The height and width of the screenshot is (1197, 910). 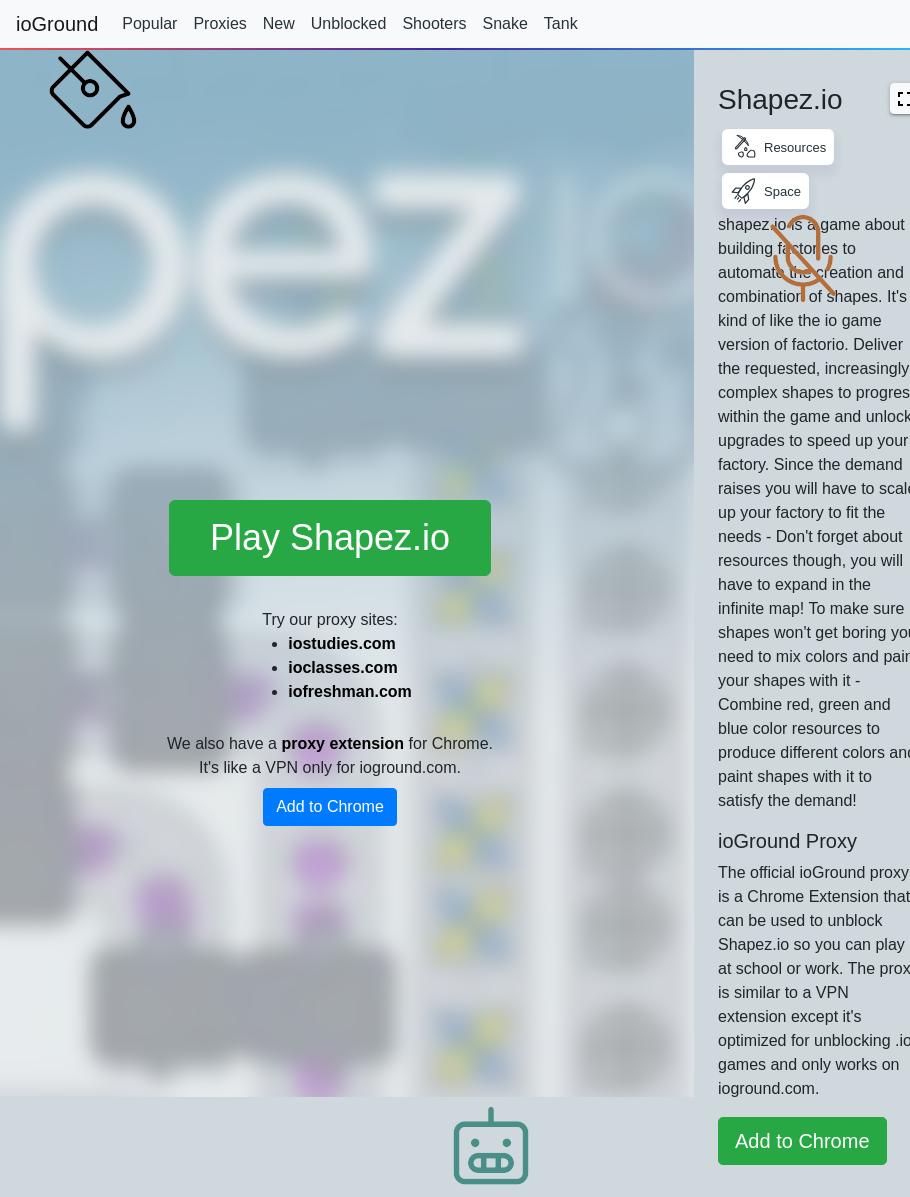 What do you see at coordinates (803, 257) in the screenshot?
I see `mute your microphone` at bounding box center [803, 257].